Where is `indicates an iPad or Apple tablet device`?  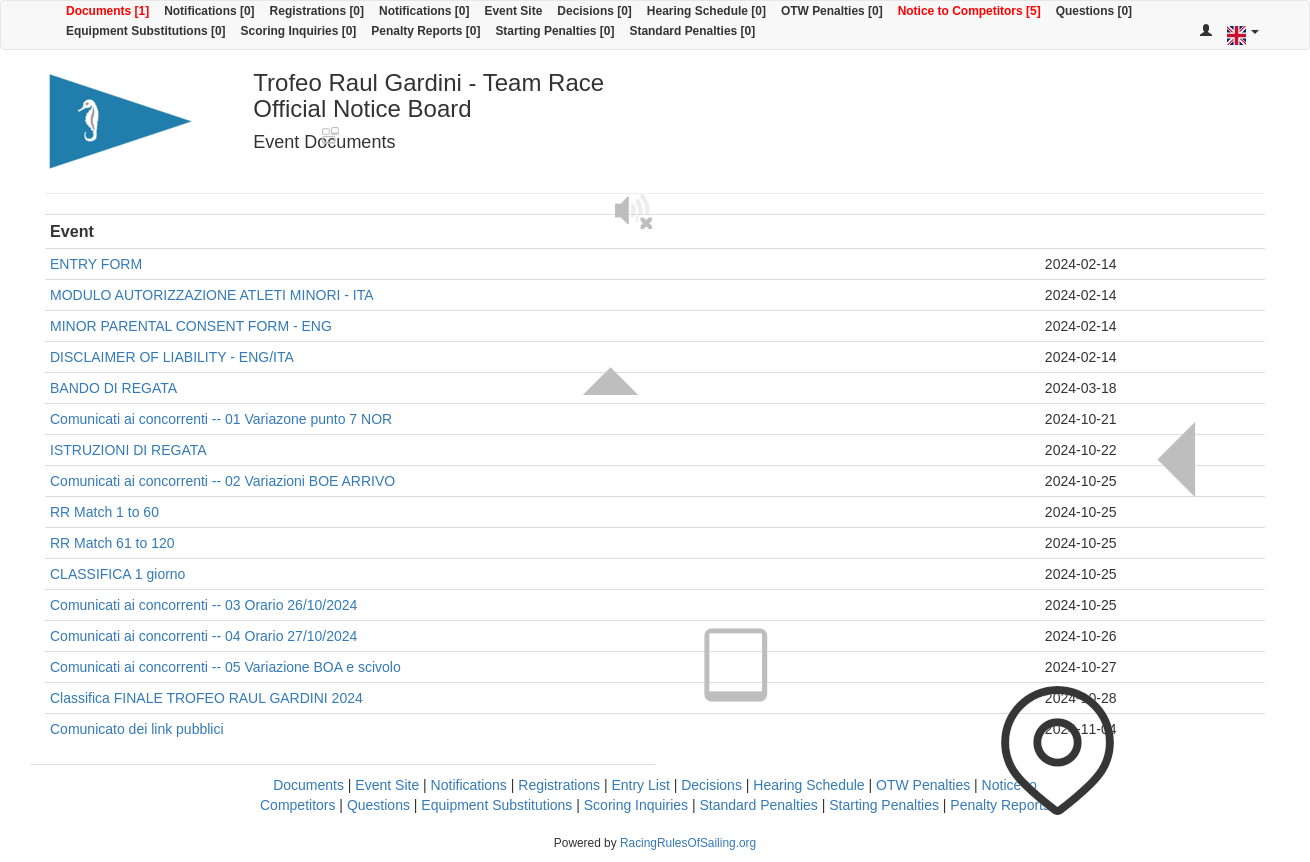
indicates an iPad or Apple tablet device is located at coordinates (741, 665).